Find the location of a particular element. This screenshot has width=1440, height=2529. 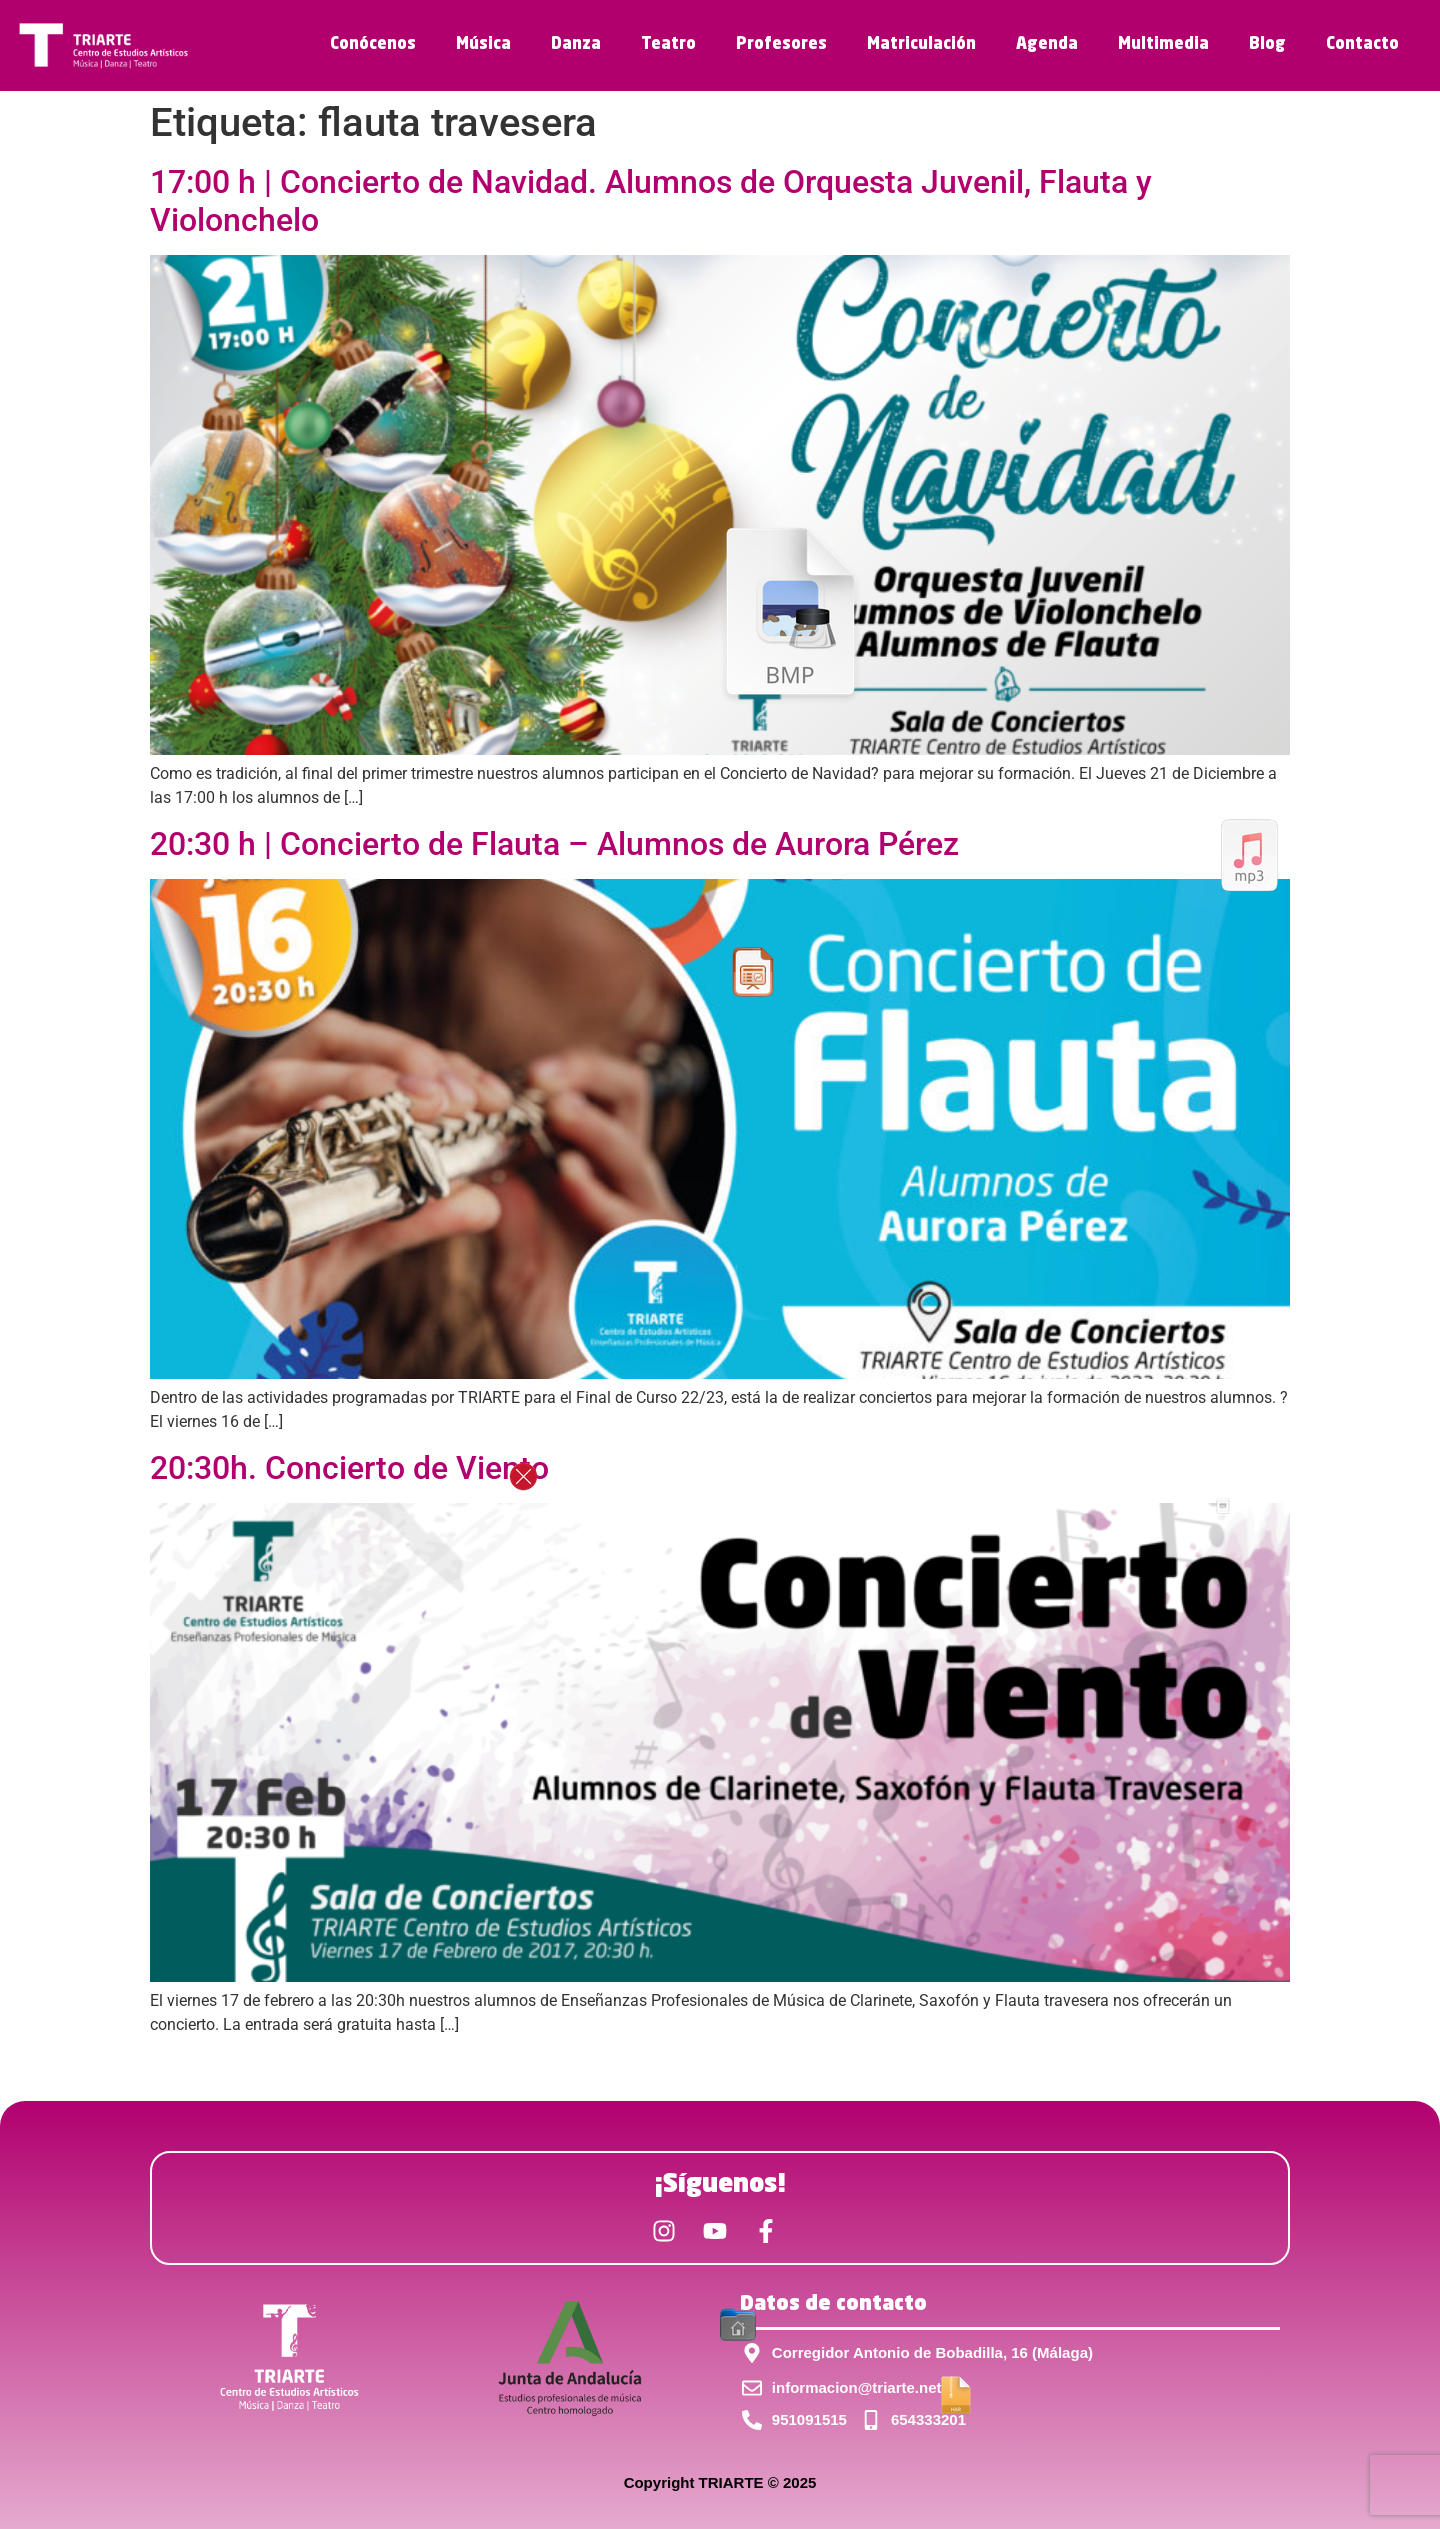

a BMP image file is located at coordinates (790, 614).